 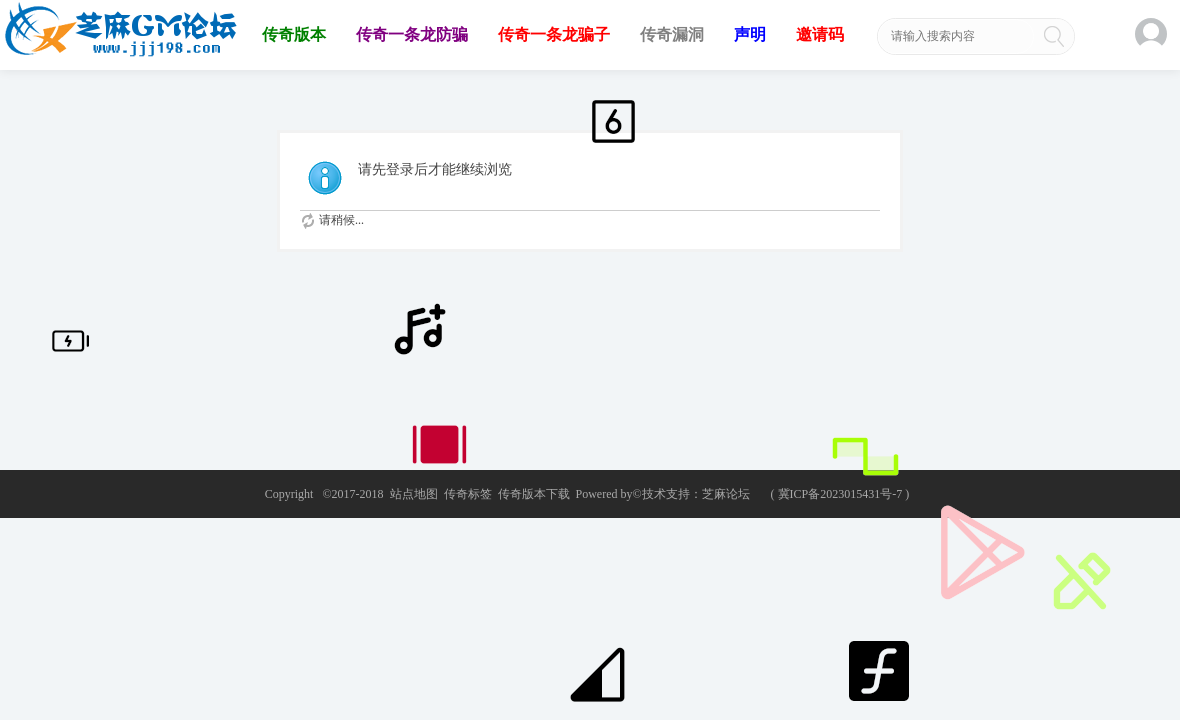 I want to click on toggle square wave audio signal, so click(x=865, y=456).